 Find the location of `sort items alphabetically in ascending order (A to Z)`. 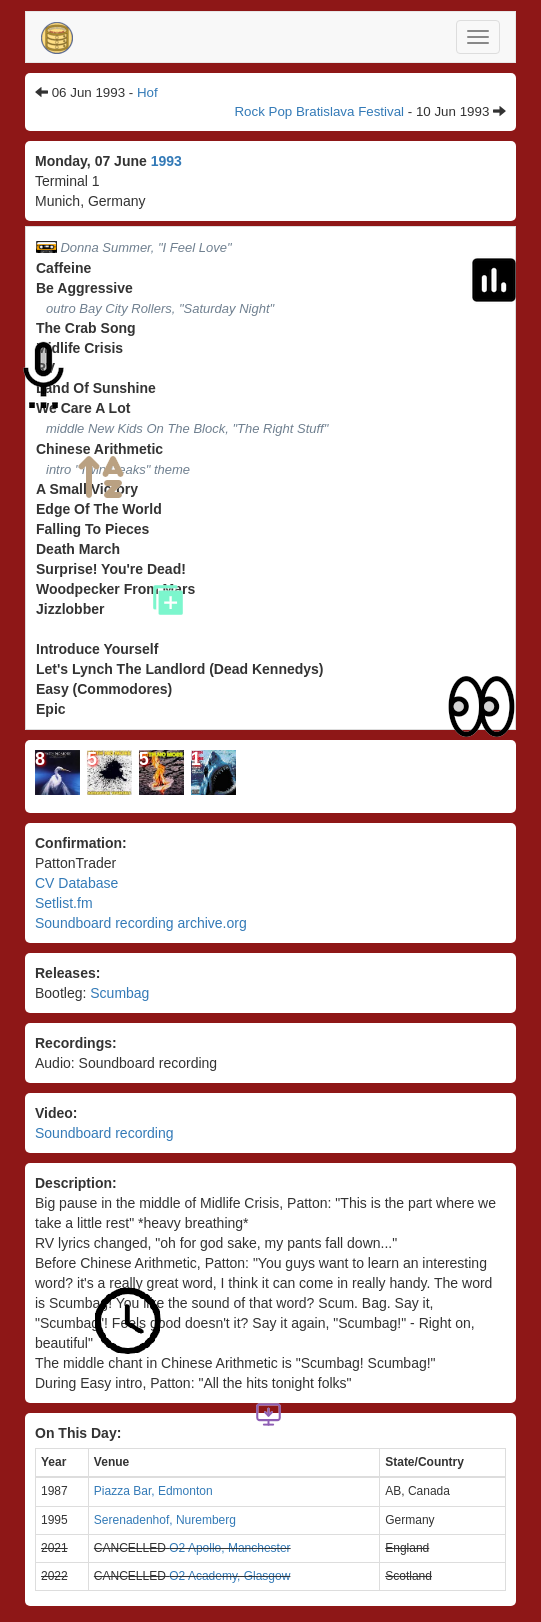

sort items alphabetically in ascending order (A to Z) is located at coordinates (101, 477).